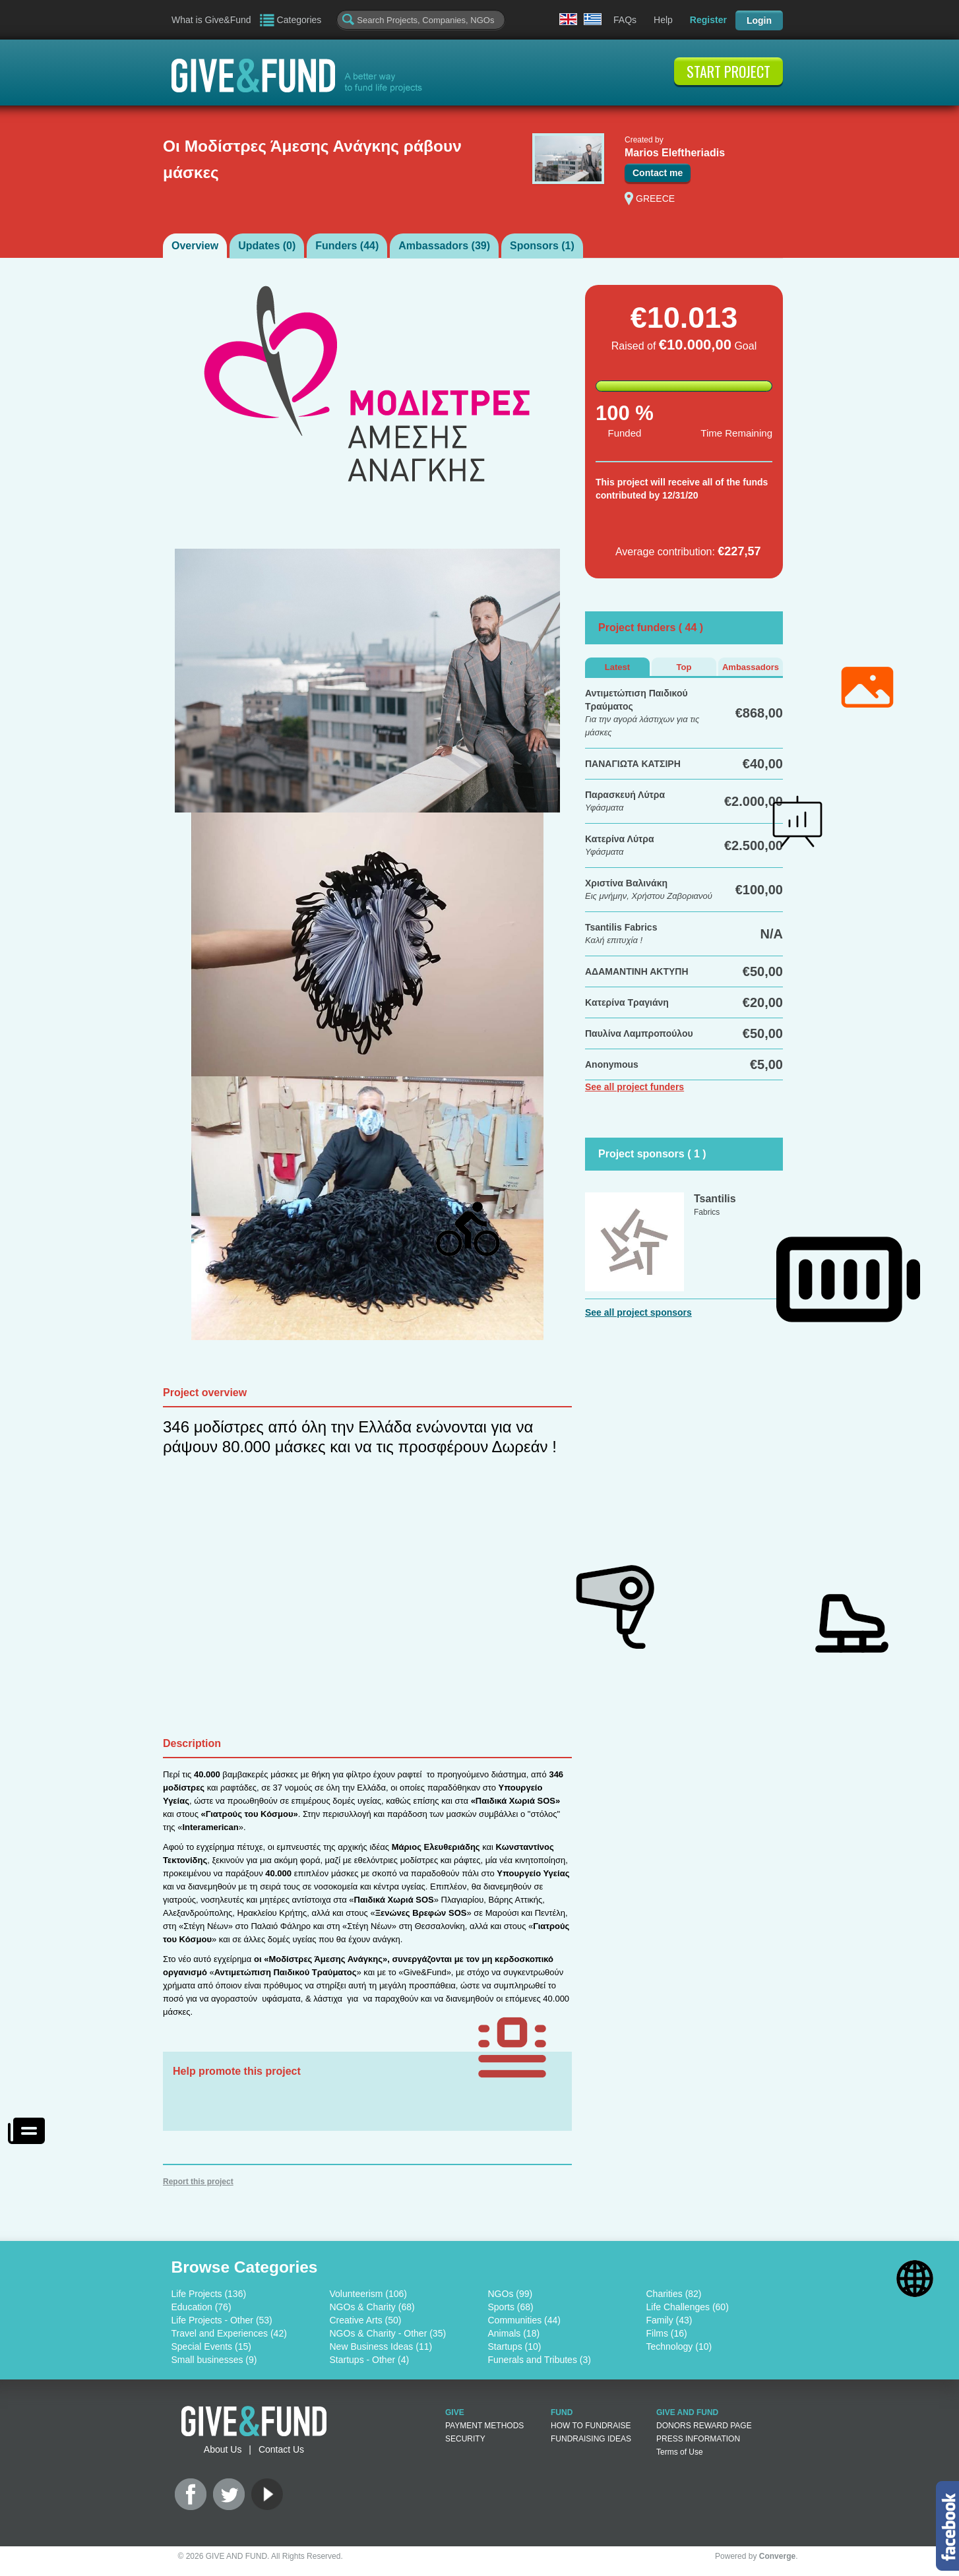 Image resolution: width=959 pixels, height=2576 pixels. What do you see at coordinates (851, 1623) in the screenshot?
I see `view ice skating activities or rinks` at bounding box center [851, 1623].